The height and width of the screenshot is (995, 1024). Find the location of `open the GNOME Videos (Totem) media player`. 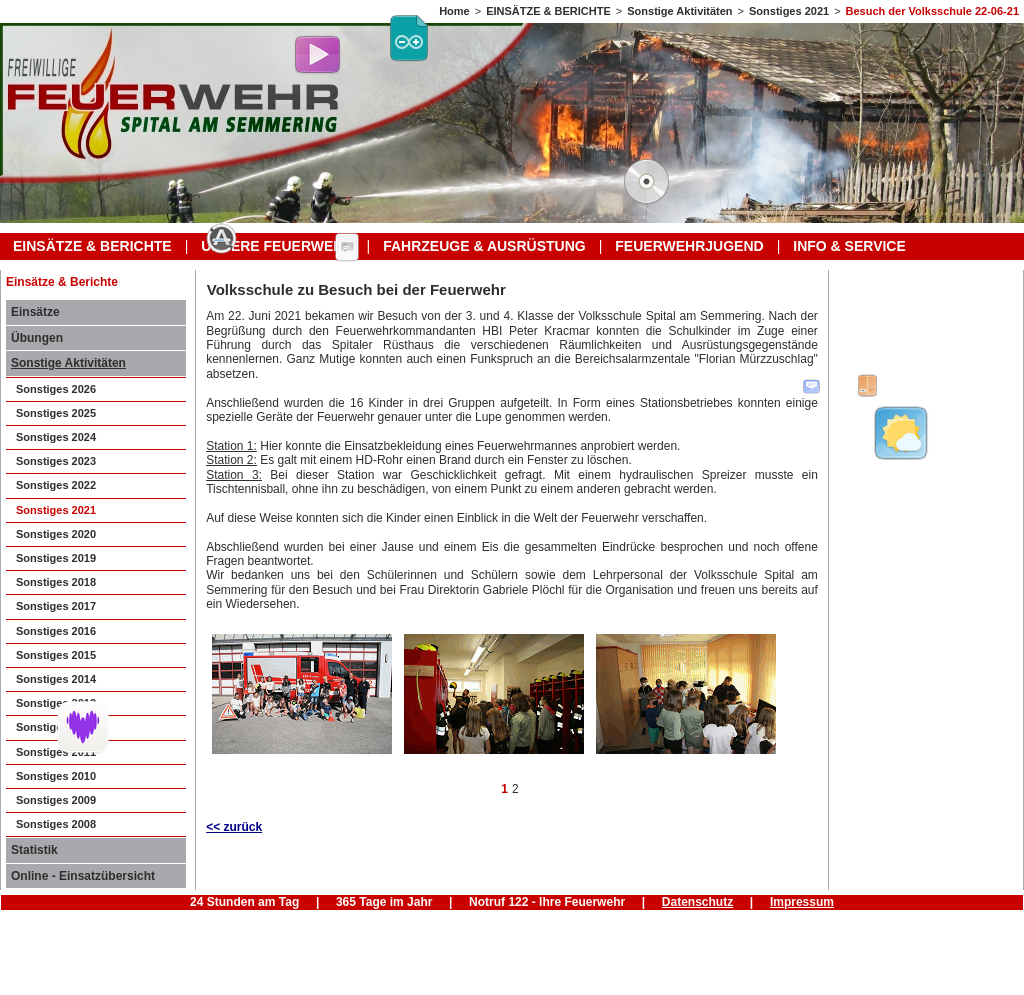

open the GNOME Videos (Totem) media player is located at coordinates (317, 54).